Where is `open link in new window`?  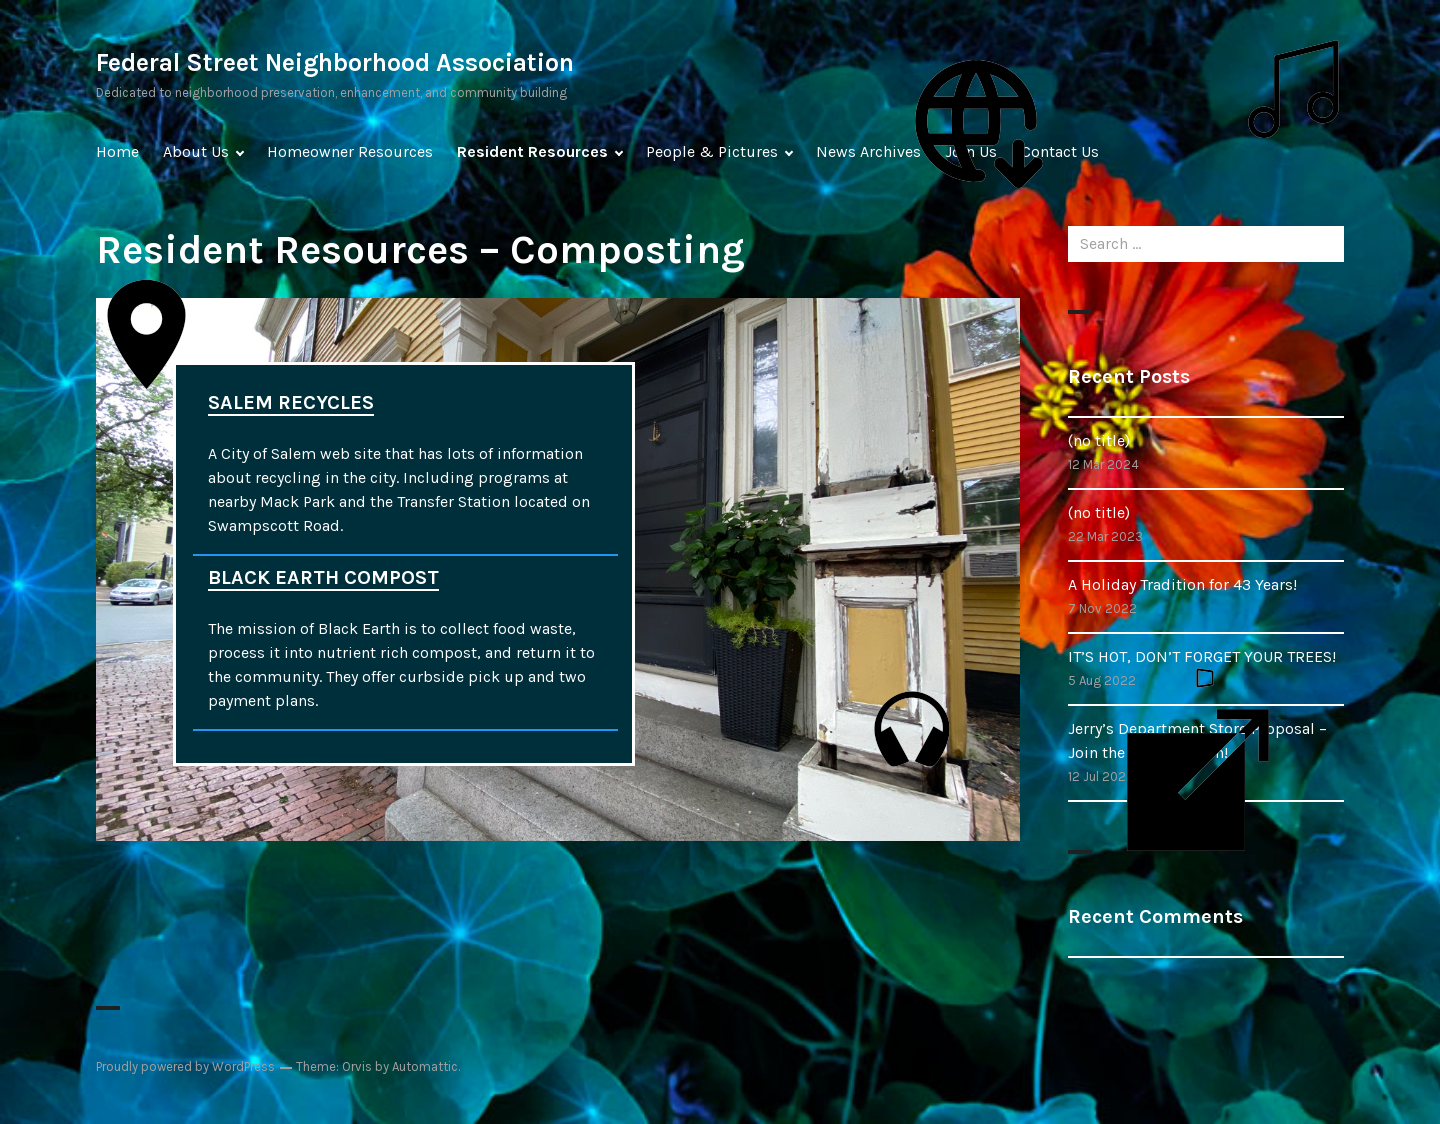 open link in new window is located at coordinates (1198, 780).